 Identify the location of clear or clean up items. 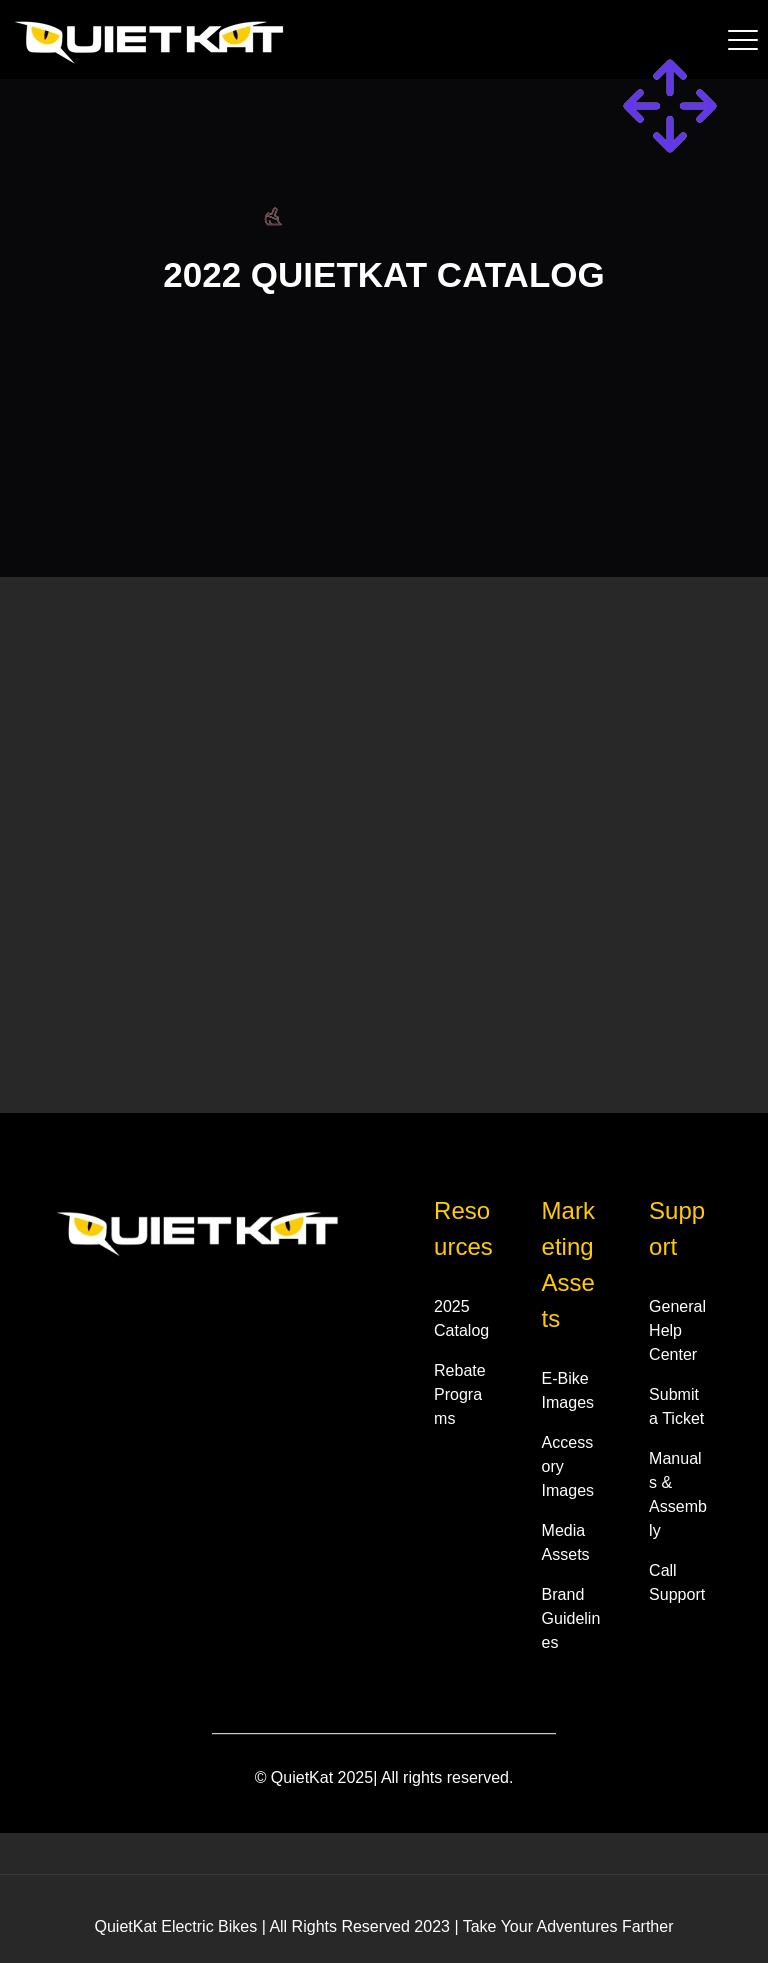
(273, 217).